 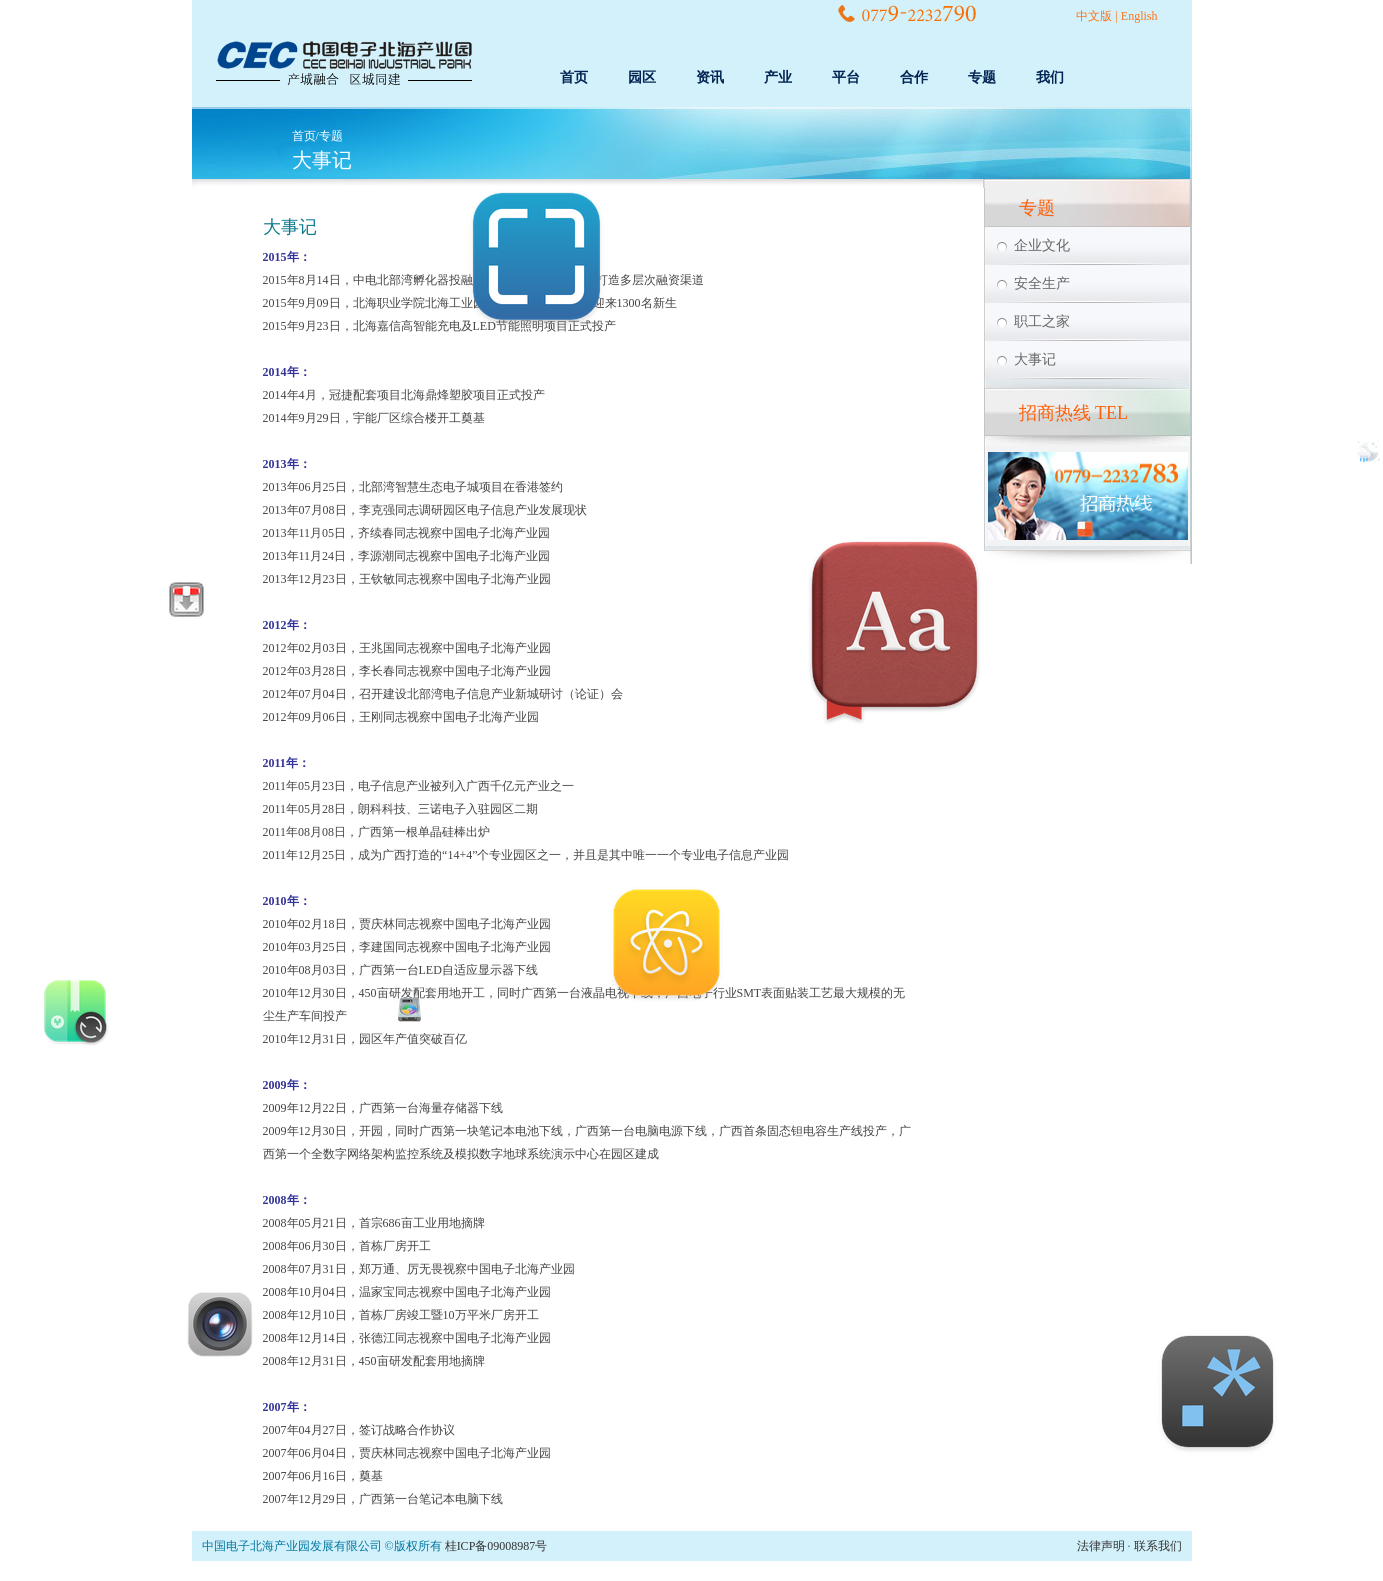 What do you see at coordinates (1217, 1391) in the screenshot?
I see `open regexr app for testing regular expressions` at bounding box center [1217, 1391].